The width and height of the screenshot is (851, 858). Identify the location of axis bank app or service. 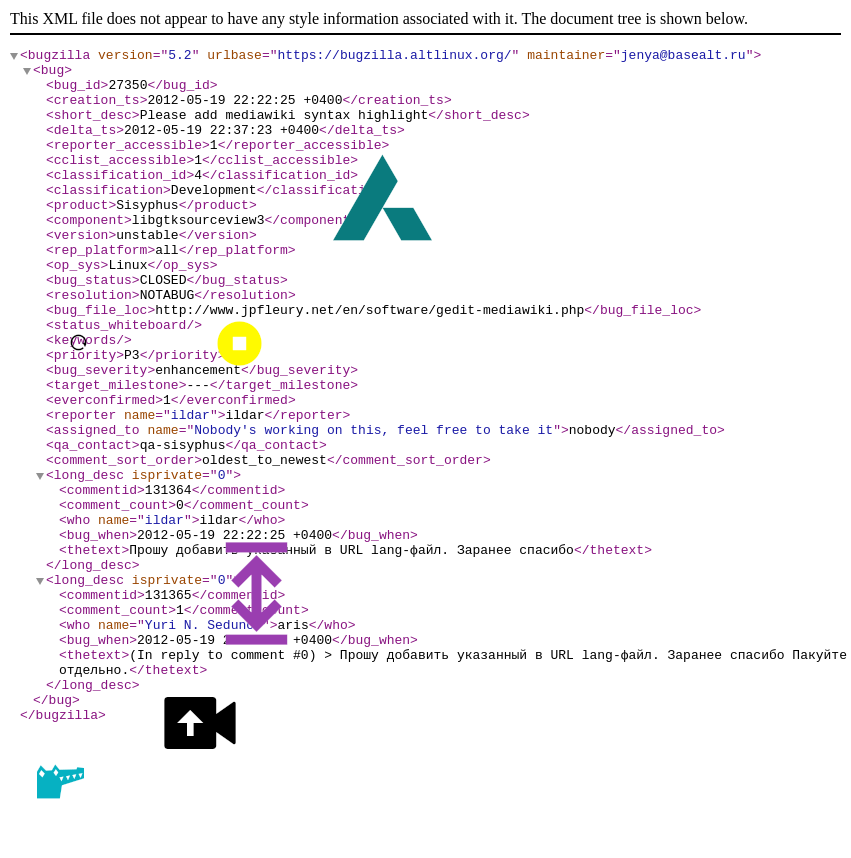
(382, 197).